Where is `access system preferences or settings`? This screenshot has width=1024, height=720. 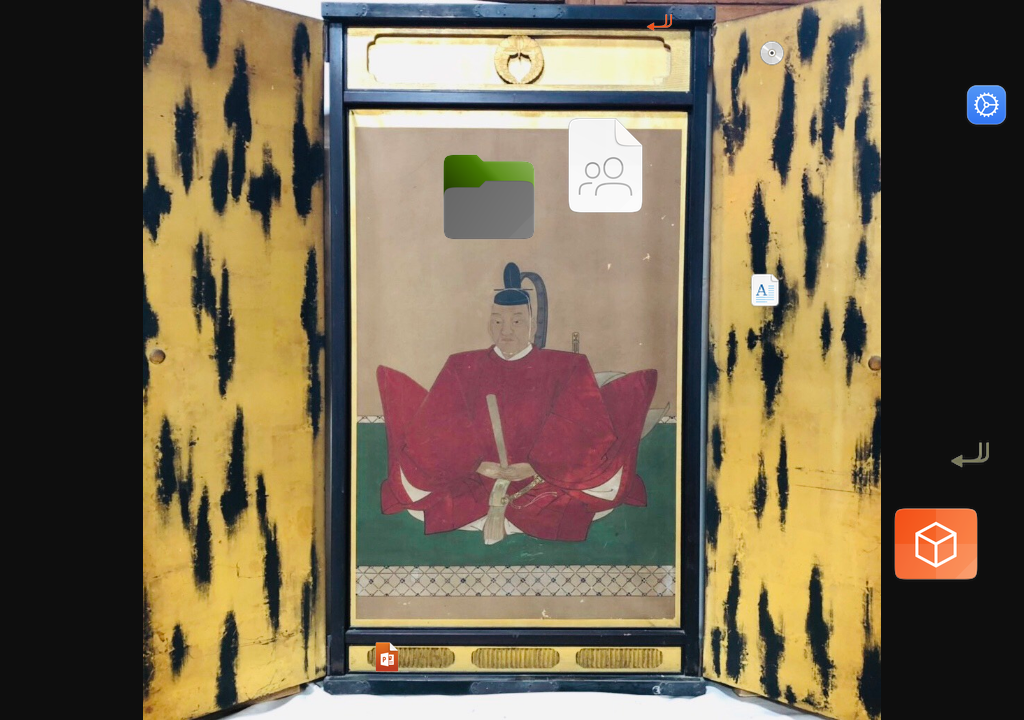 access system preferences or settings is located at coordinates (986, 105).